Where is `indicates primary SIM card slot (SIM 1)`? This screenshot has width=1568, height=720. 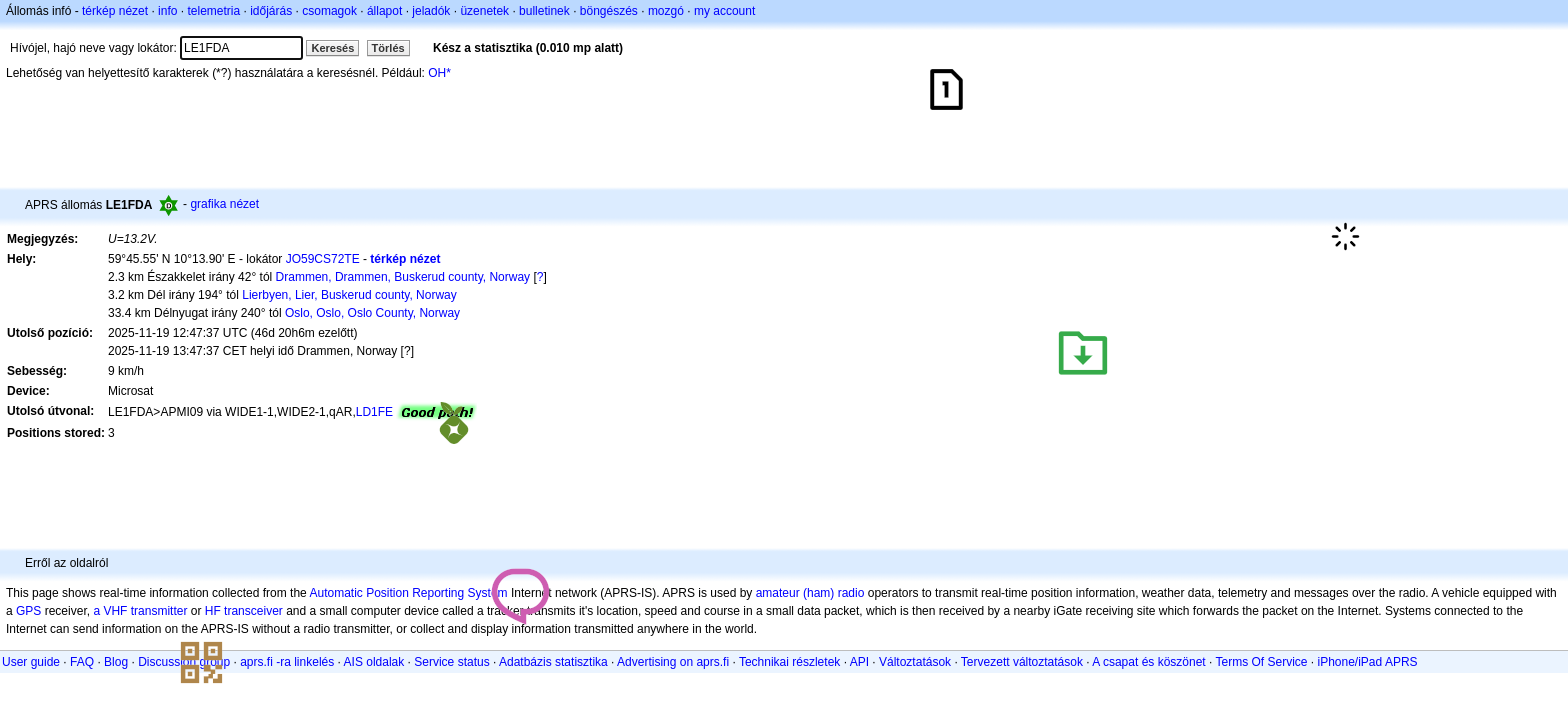 indicates primary SIM card slot (SIM 1) is located at coordinates (946, 89).